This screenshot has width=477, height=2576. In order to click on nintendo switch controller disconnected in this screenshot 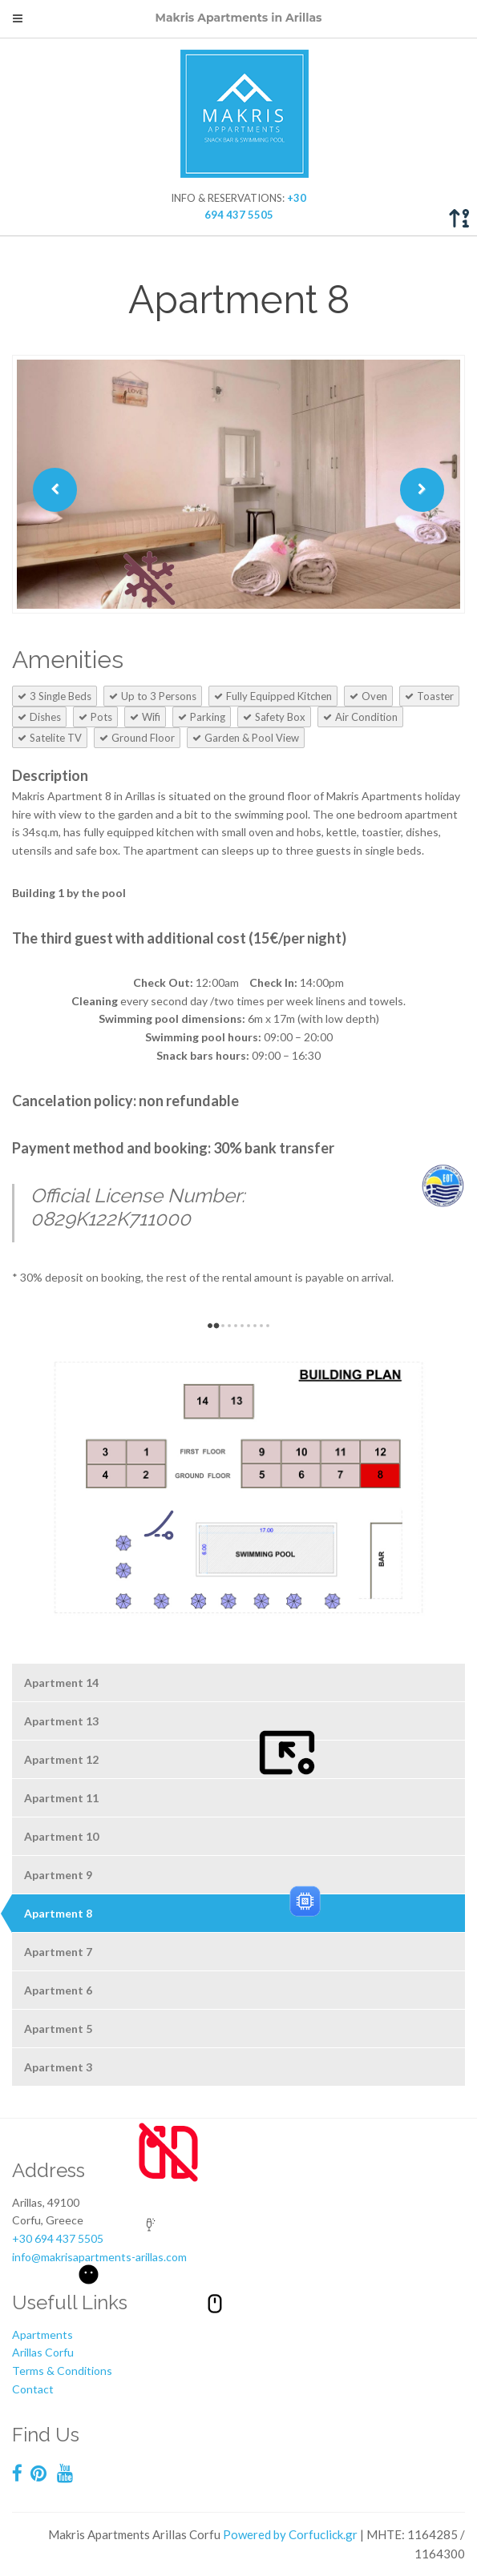, I will do `click(168, 2152)`.